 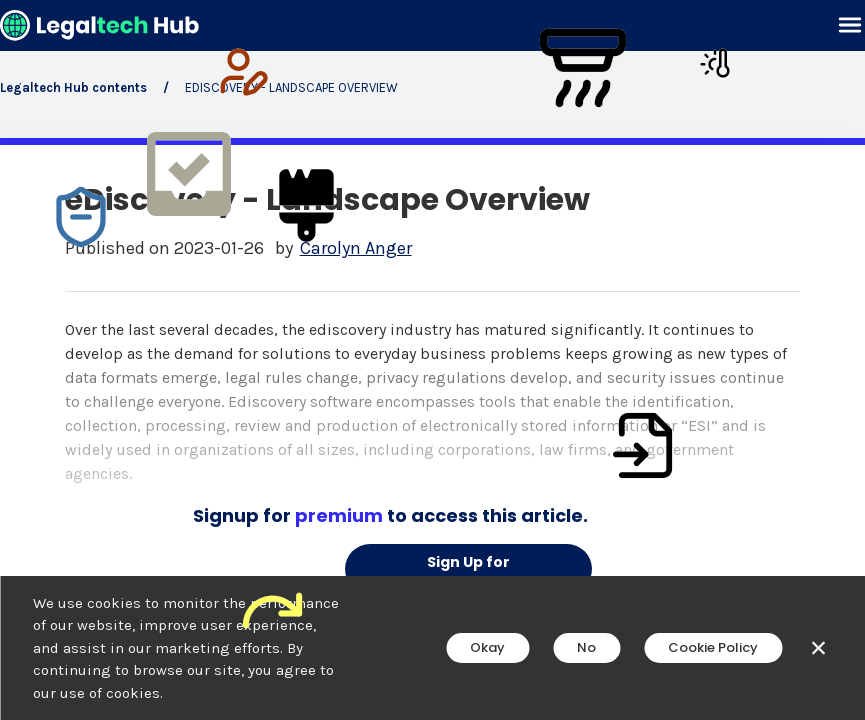 I want to click on redo the last undone action, so click(x=272, y=610).